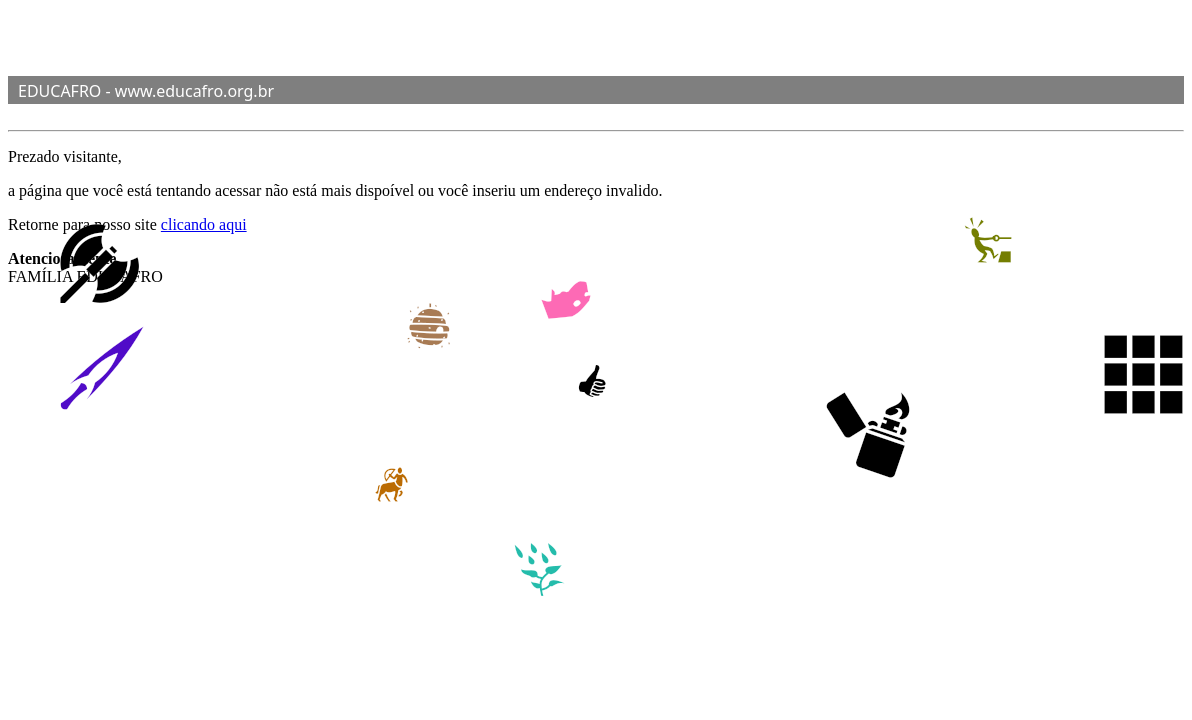 The width and height of the screenshot is (1192, 720). Describe the element at coordinates (566, 300) in the screenshot. I see `select South Africa as your region` at that location.